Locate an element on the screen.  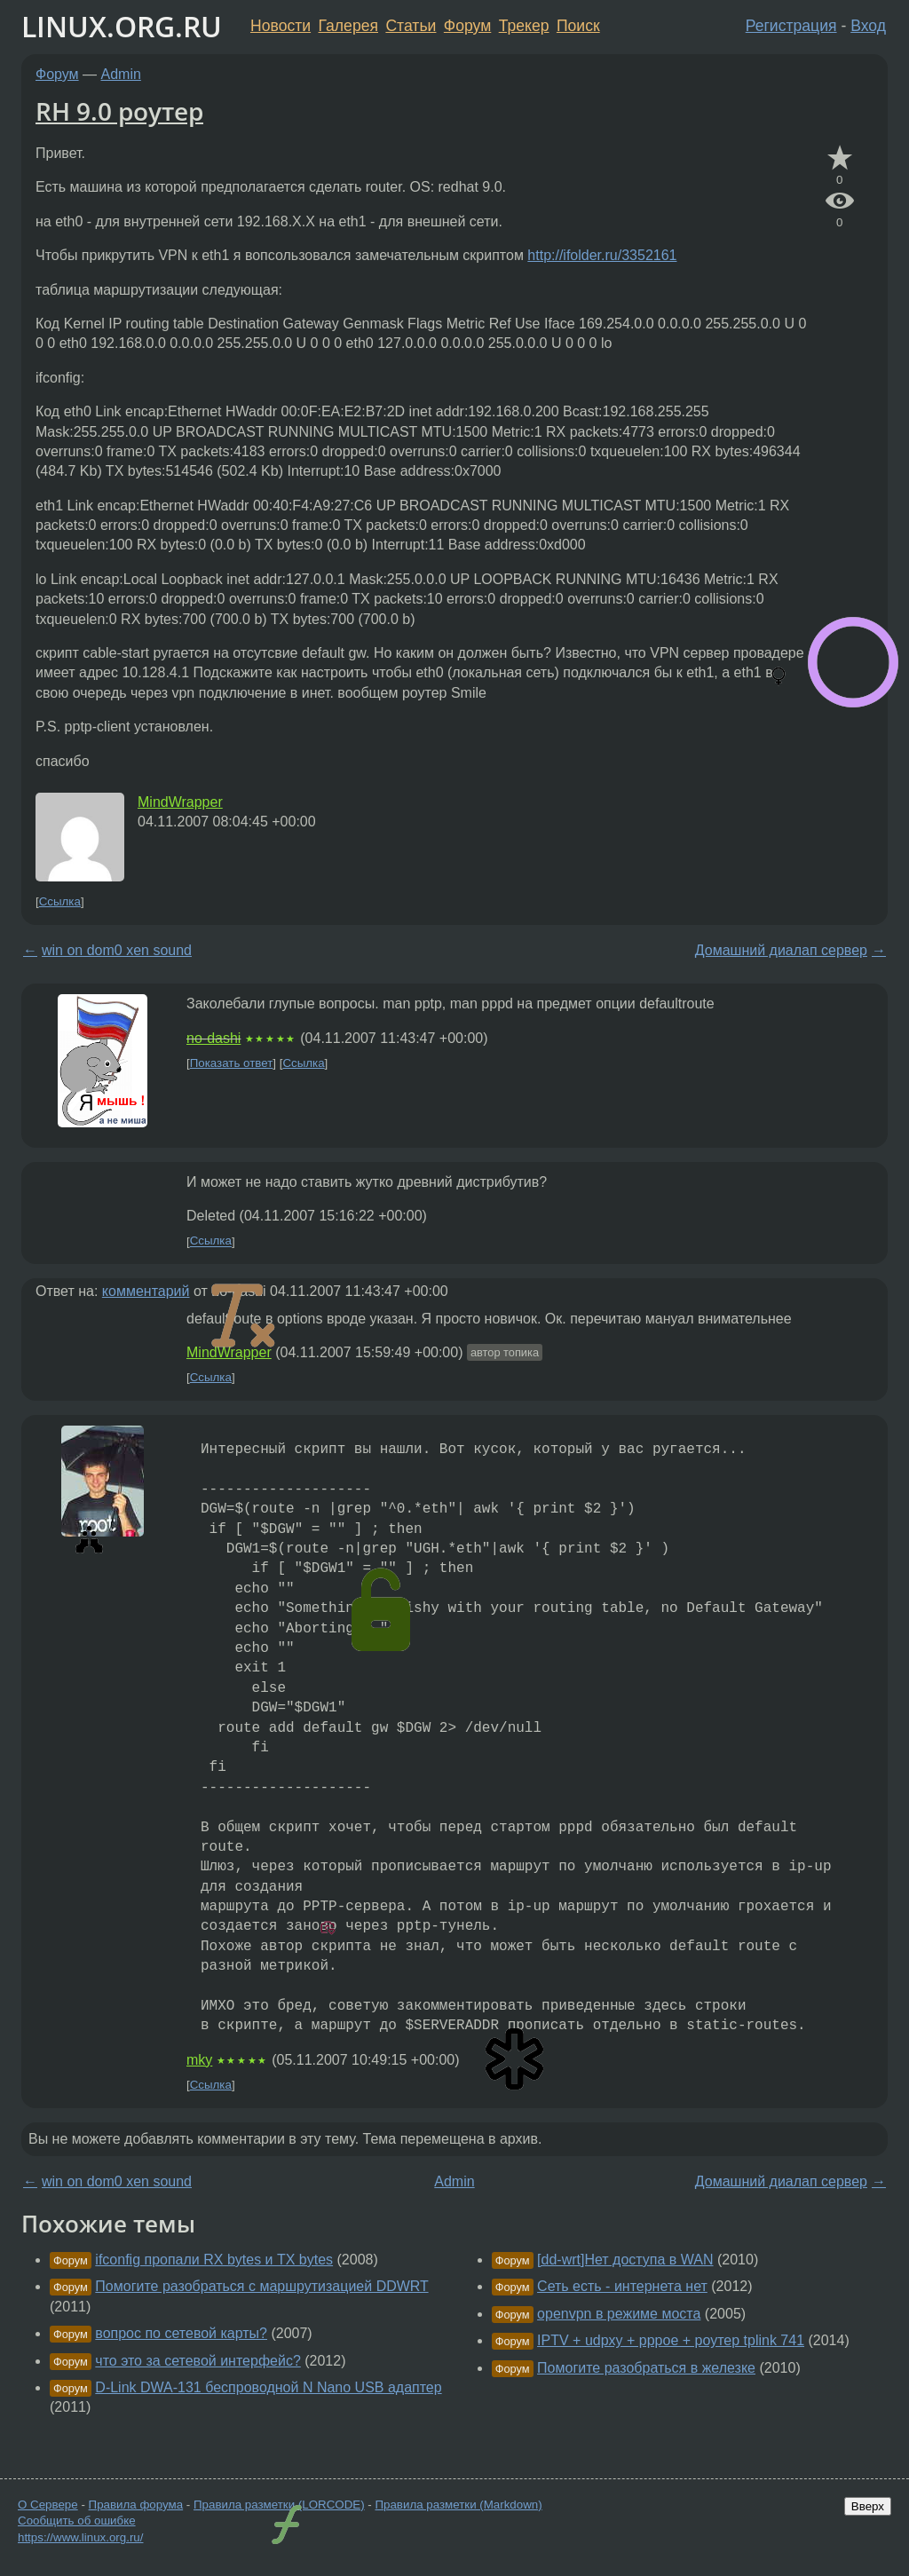
mark photo as favorite is located at coordinates (328, 1927).